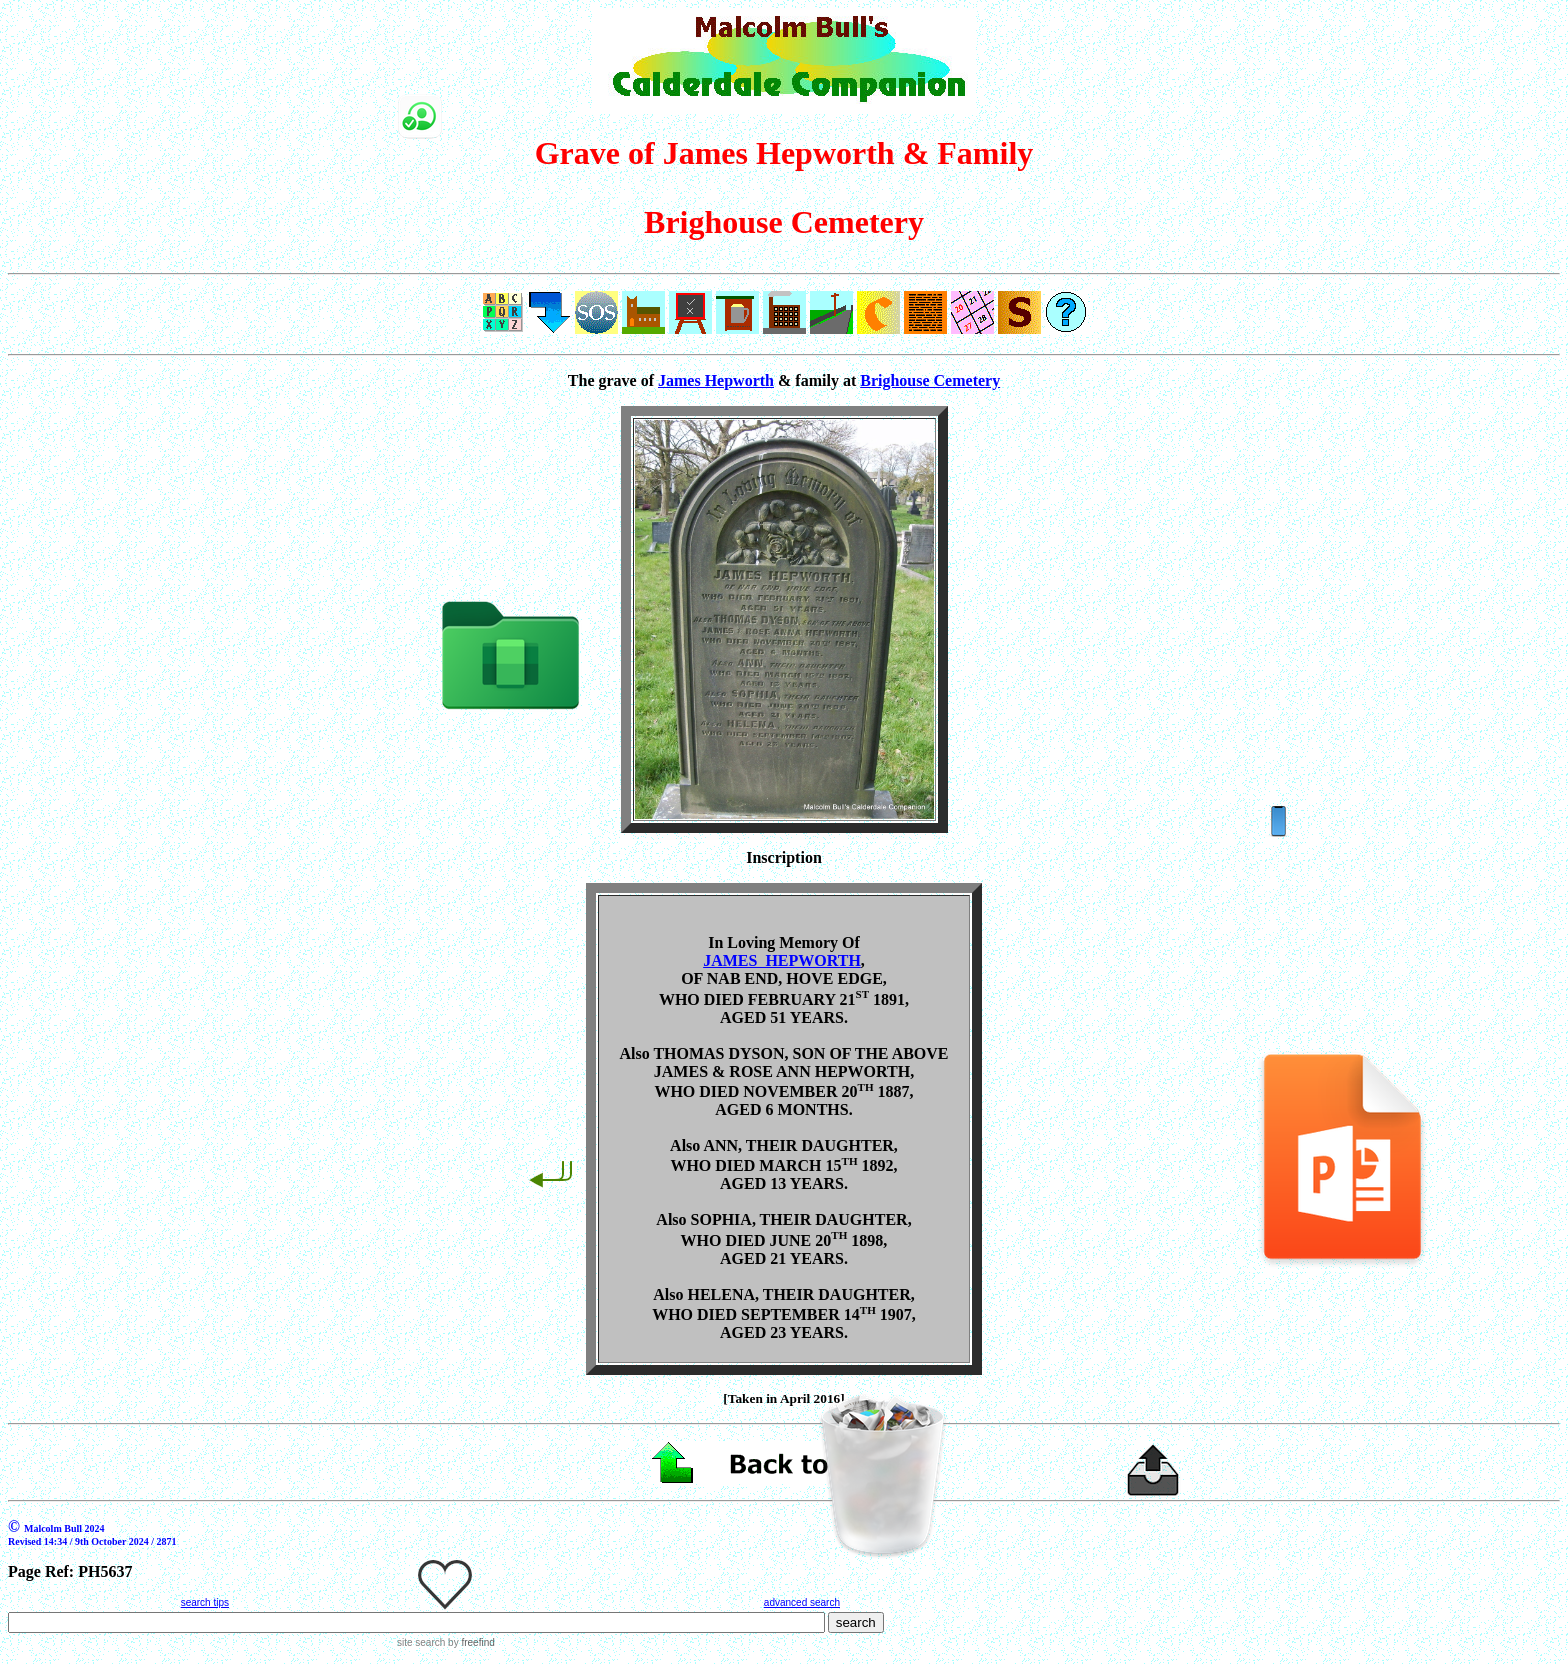 The width and height of the screenshot is (1568, 1664). I want to click on reply to all recipients of an email, so click(550, 1171).